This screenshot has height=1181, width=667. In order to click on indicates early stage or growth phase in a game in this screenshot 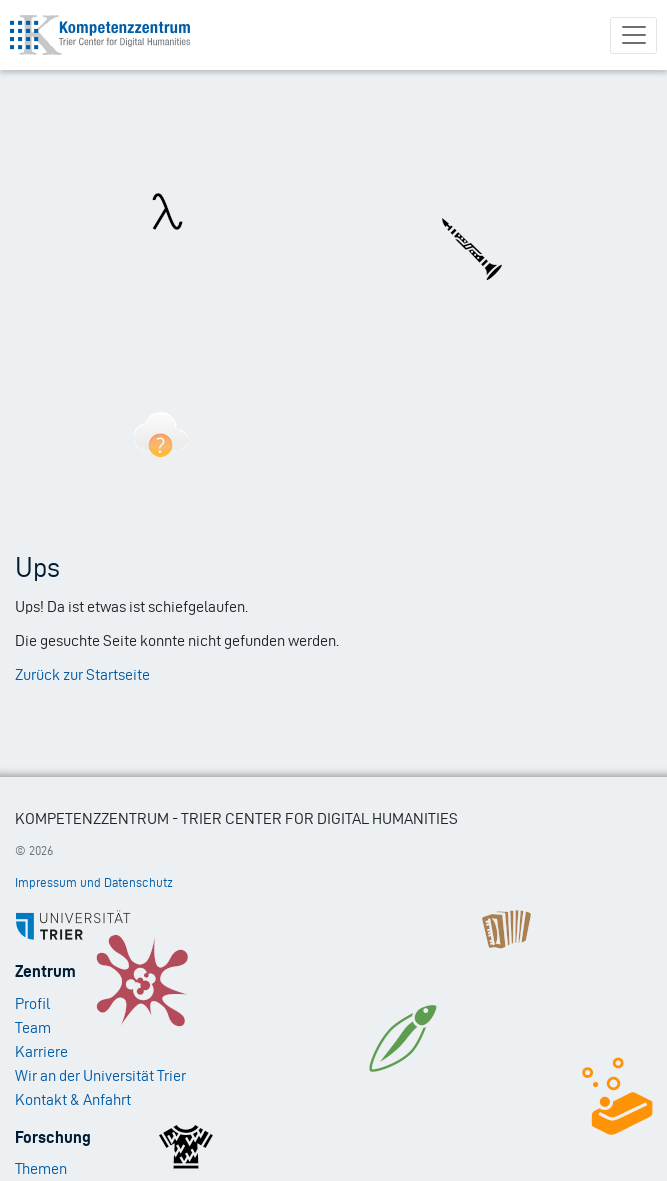, I will do `click(403, 1037)`.